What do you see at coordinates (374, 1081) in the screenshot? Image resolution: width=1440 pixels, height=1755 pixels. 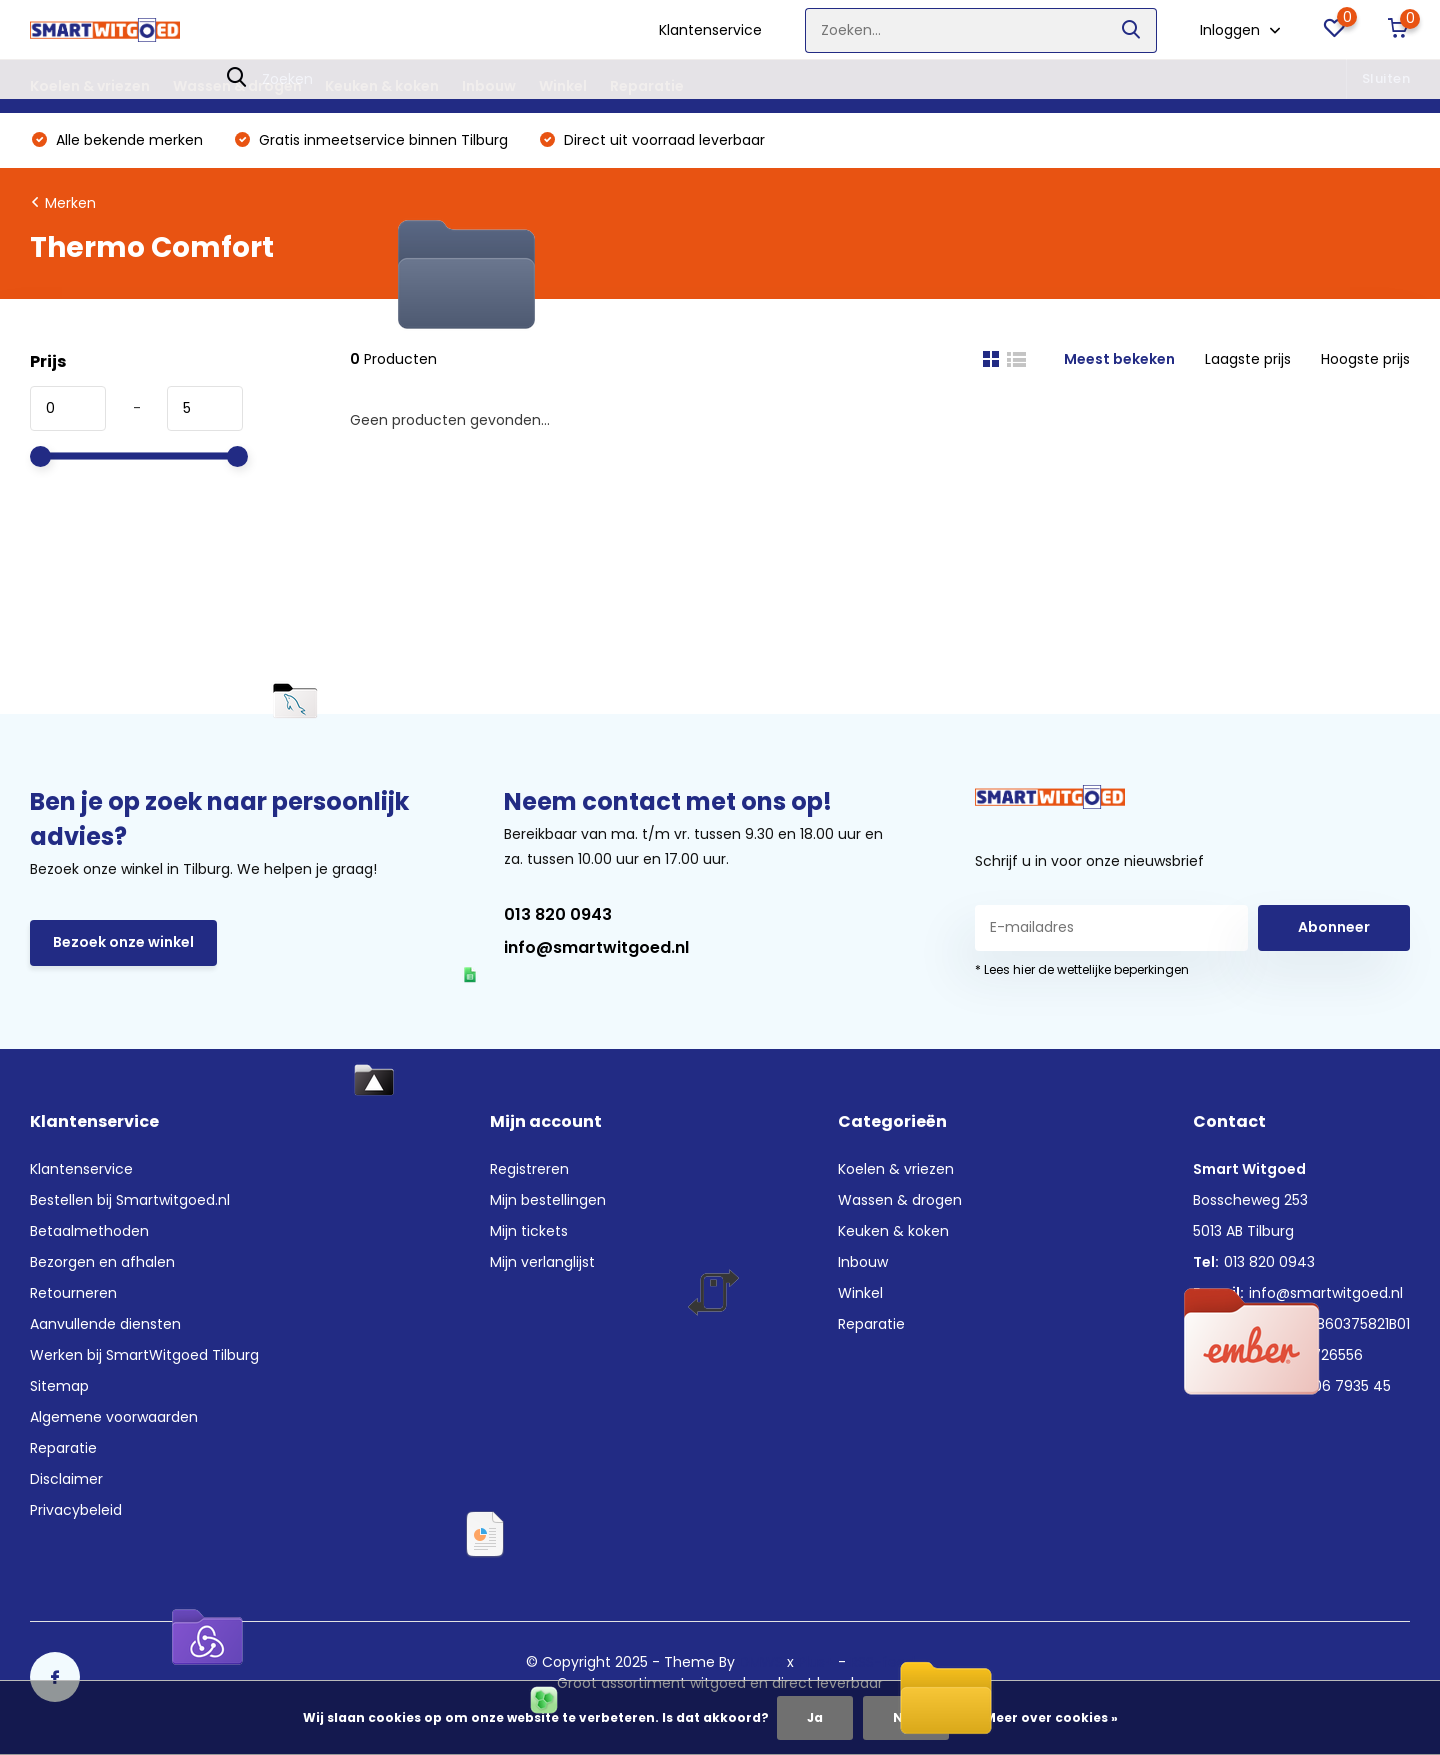 I see `open vercel project files` at bounding box center [374, 1081].